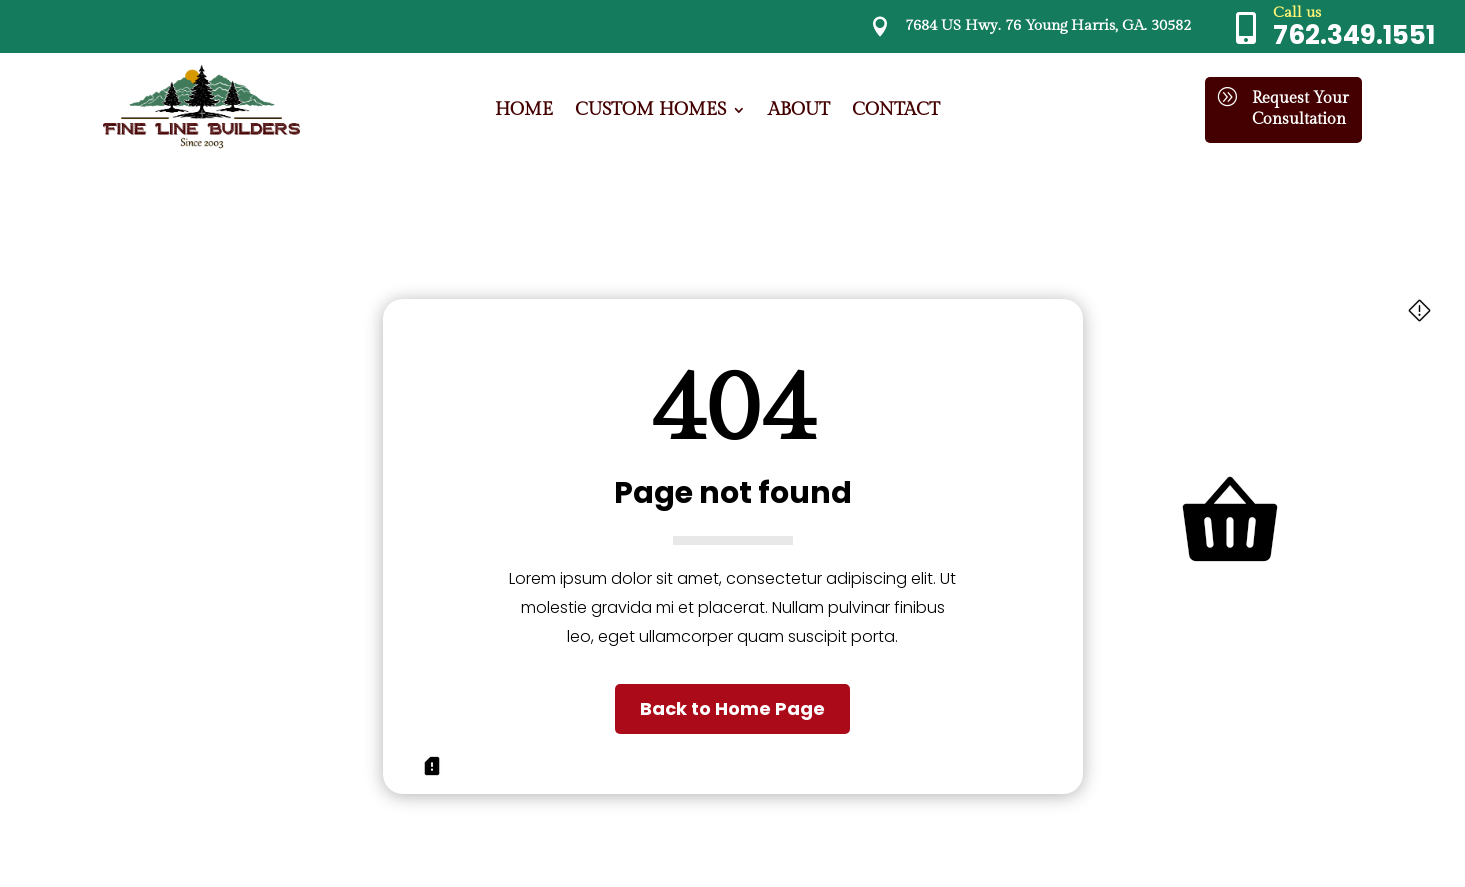 The width and height of the screenshot is (1465, 887). What do you see at coordinates (1230, 524) in the screenshot?
I see `view your shopping basket` at bounding box center [1230, 524].